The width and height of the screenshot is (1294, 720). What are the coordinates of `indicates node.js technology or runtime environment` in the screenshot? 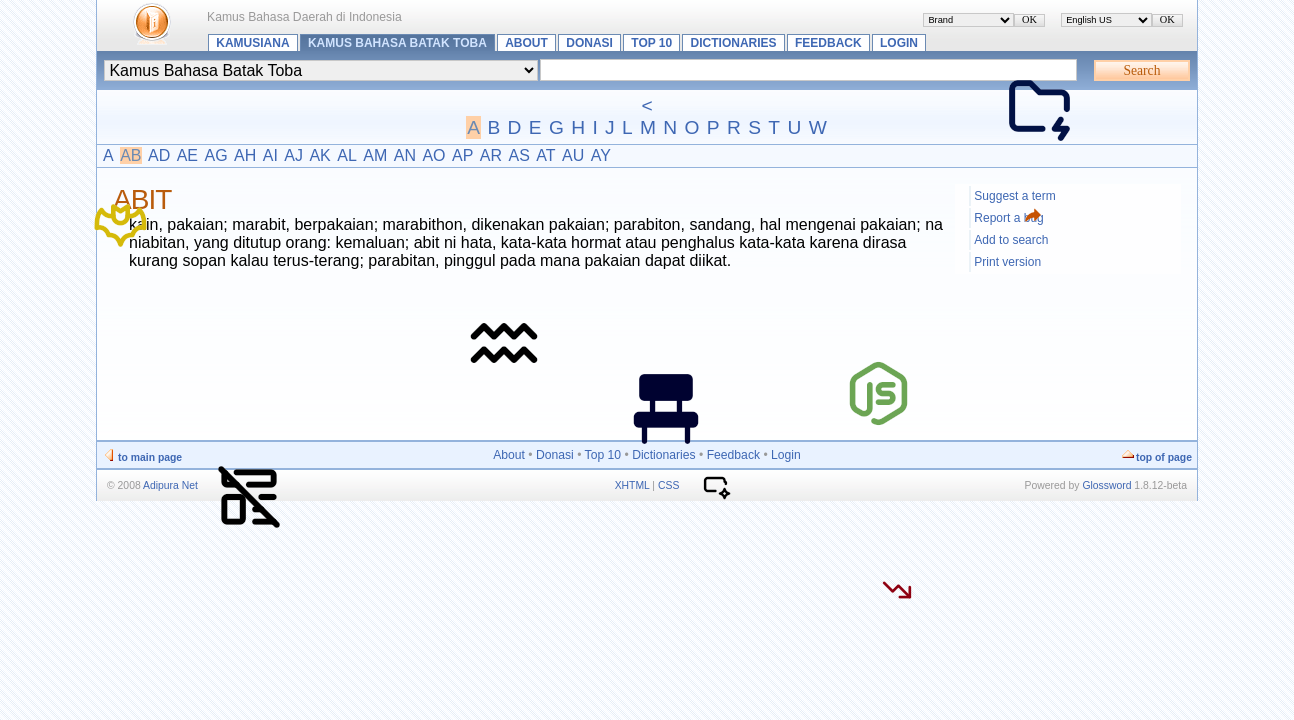 It's located at (878, 393).